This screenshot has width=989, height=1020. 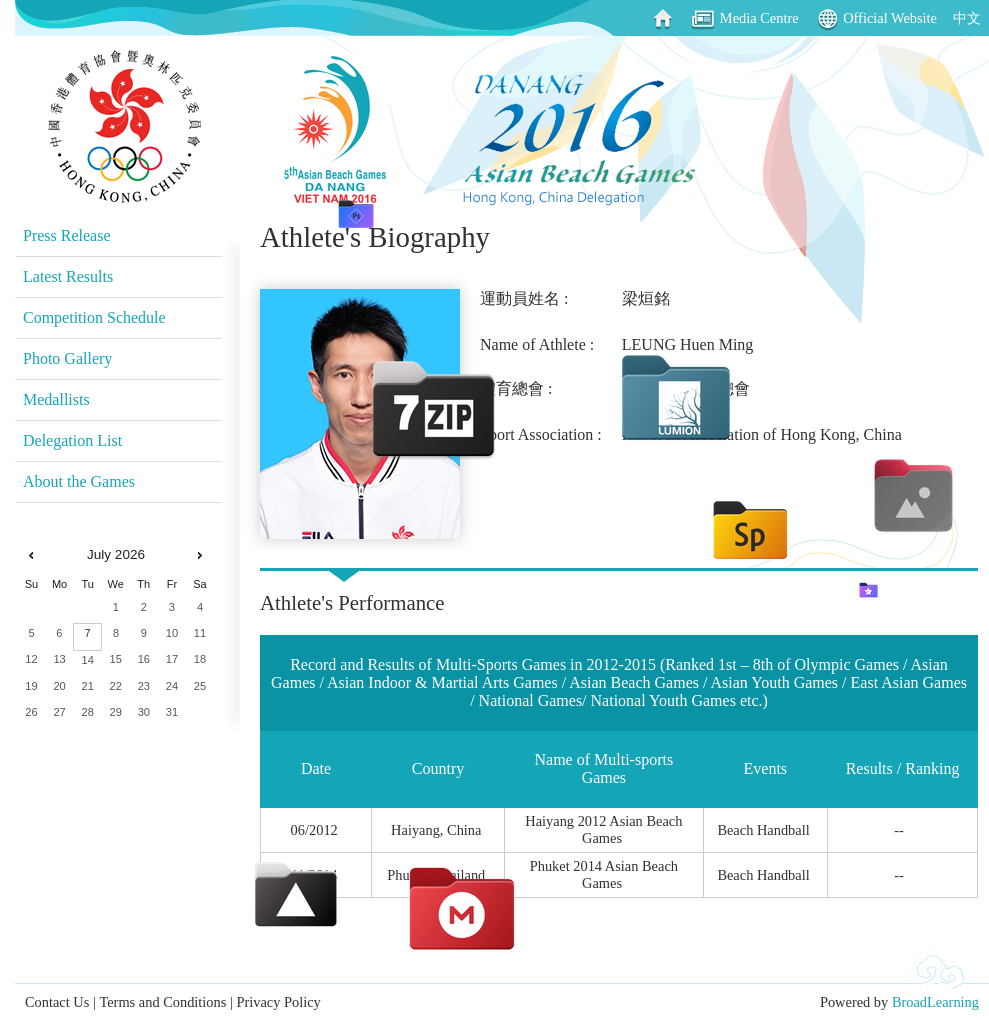 I want to click on open mega cloud storage folder, so click(x=461, y=911).